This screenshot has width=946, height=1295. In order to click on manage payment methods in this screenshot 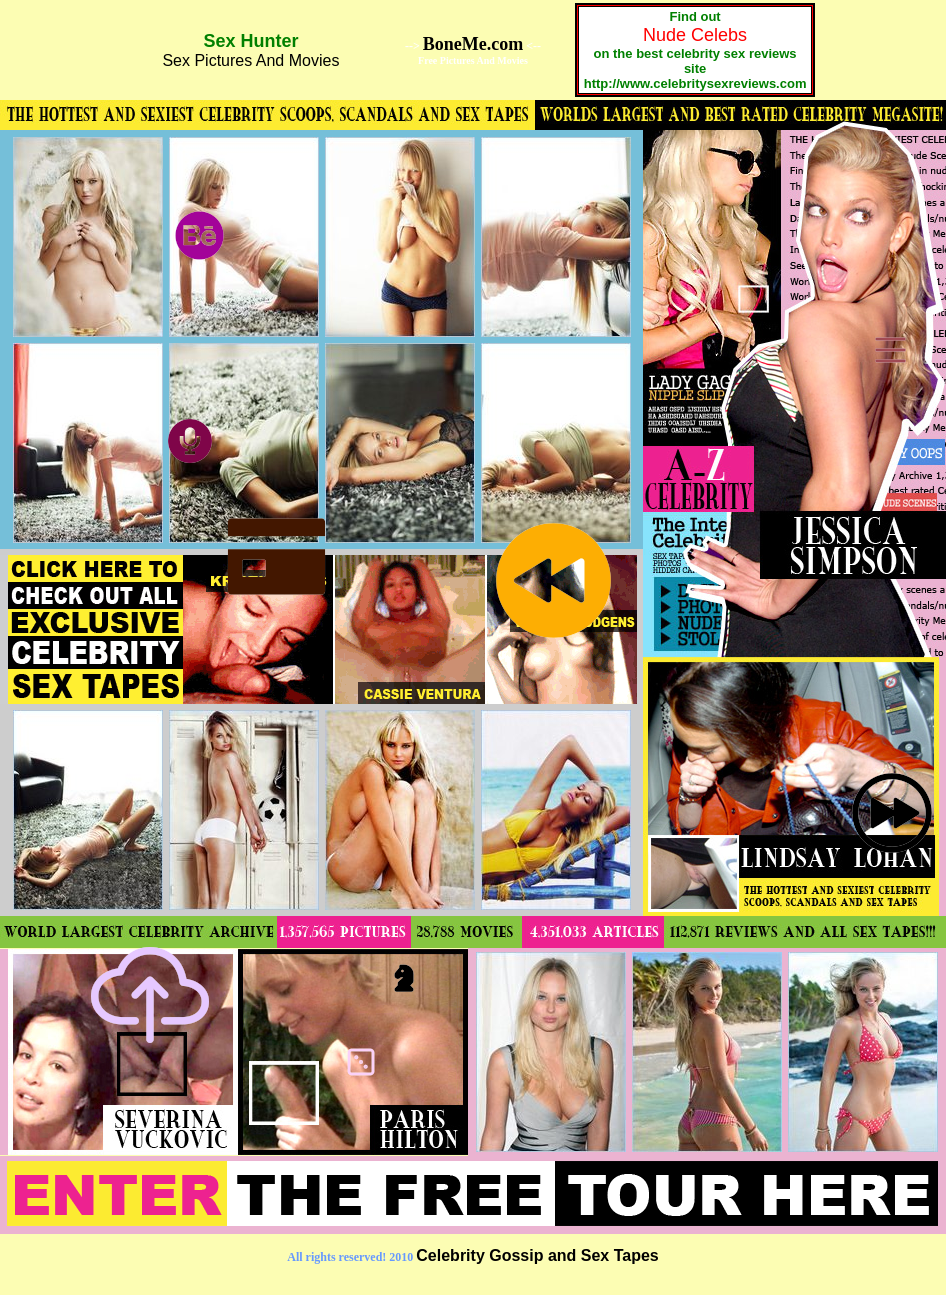, I will do `click(276, 556)`.